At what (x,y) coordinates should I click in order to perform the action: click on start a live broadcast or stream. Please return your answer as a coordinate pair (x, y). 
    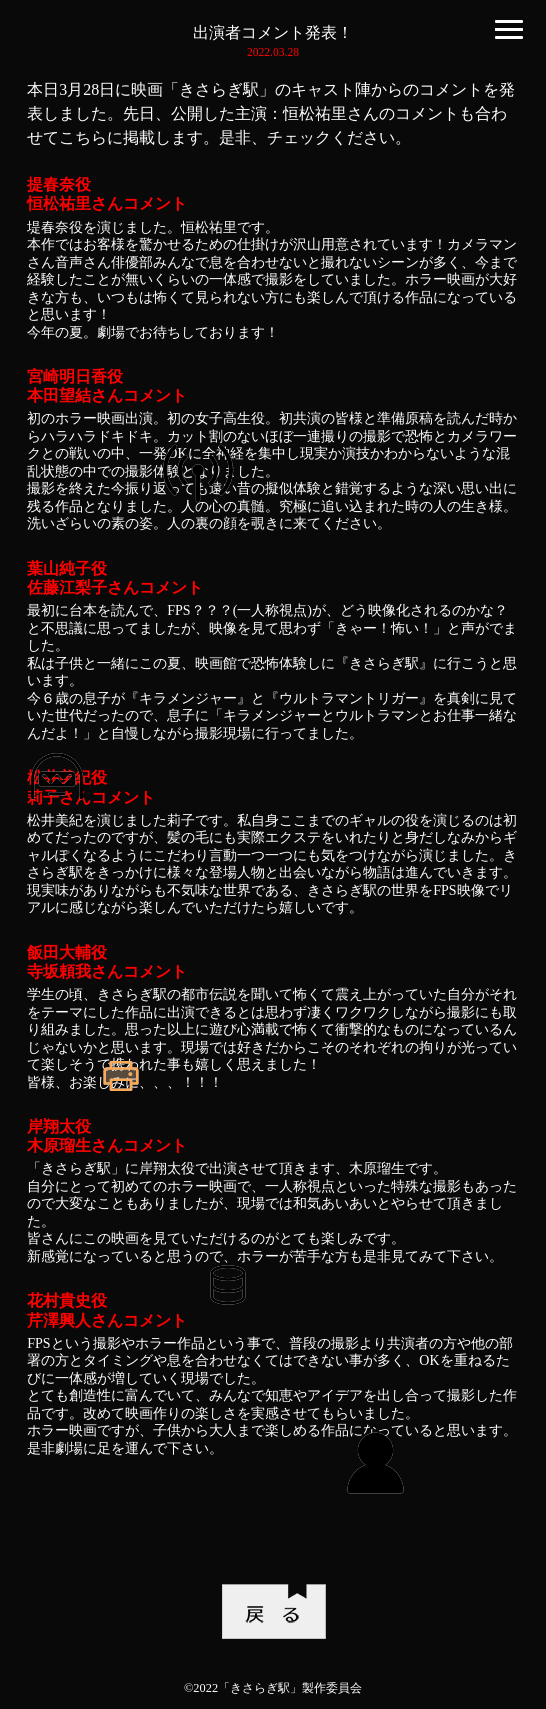
    Looking at the image, I should click on (198, 473).